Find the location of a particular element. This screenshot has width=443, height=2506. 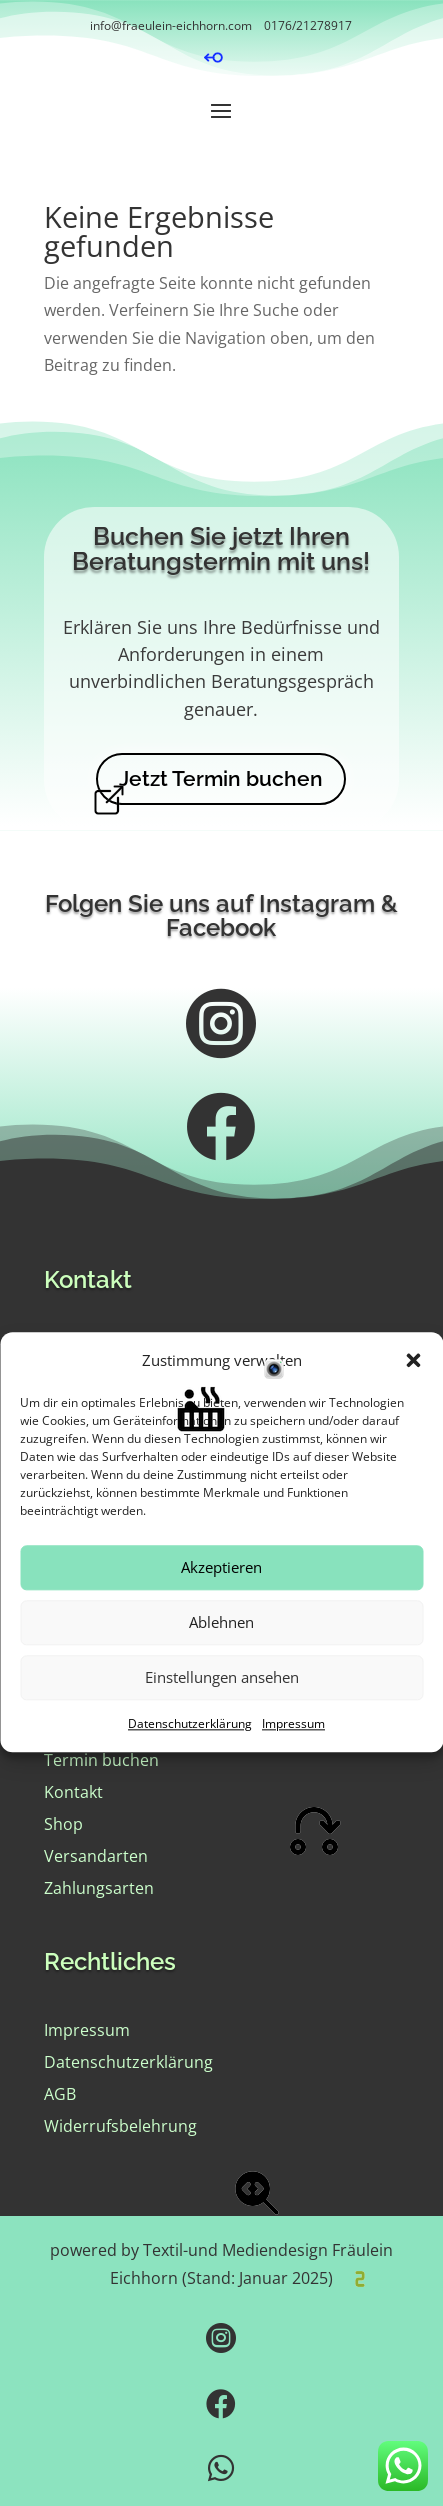

view hot tub or spa amenities is located at coordinates (201, 1408).